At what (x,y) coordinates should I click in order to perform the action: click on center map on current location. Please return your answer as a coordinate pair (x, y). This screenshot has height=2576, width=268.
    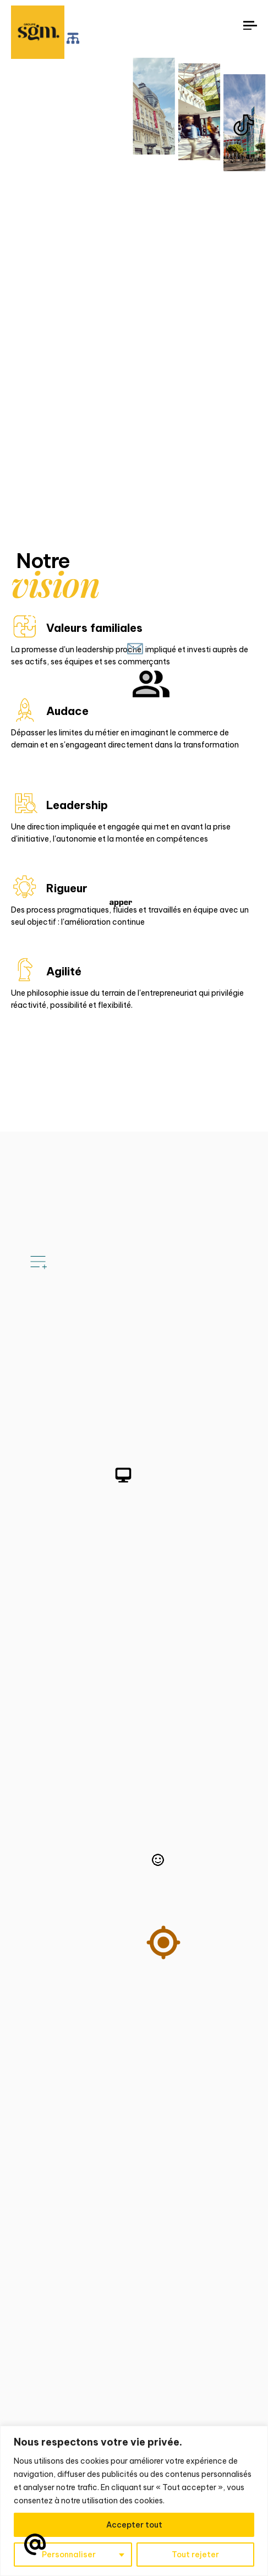
    Looking at the image, I should click on (163, 1942).